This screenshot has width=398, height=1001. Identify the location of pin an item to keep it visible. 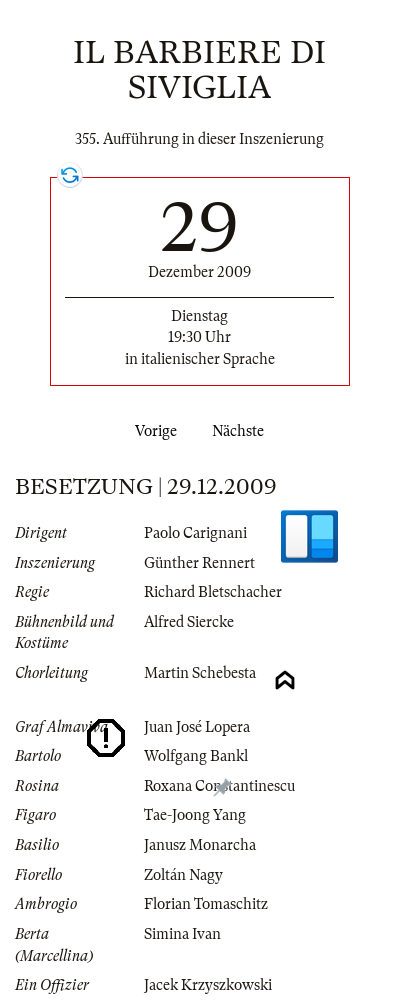
(222, 787).